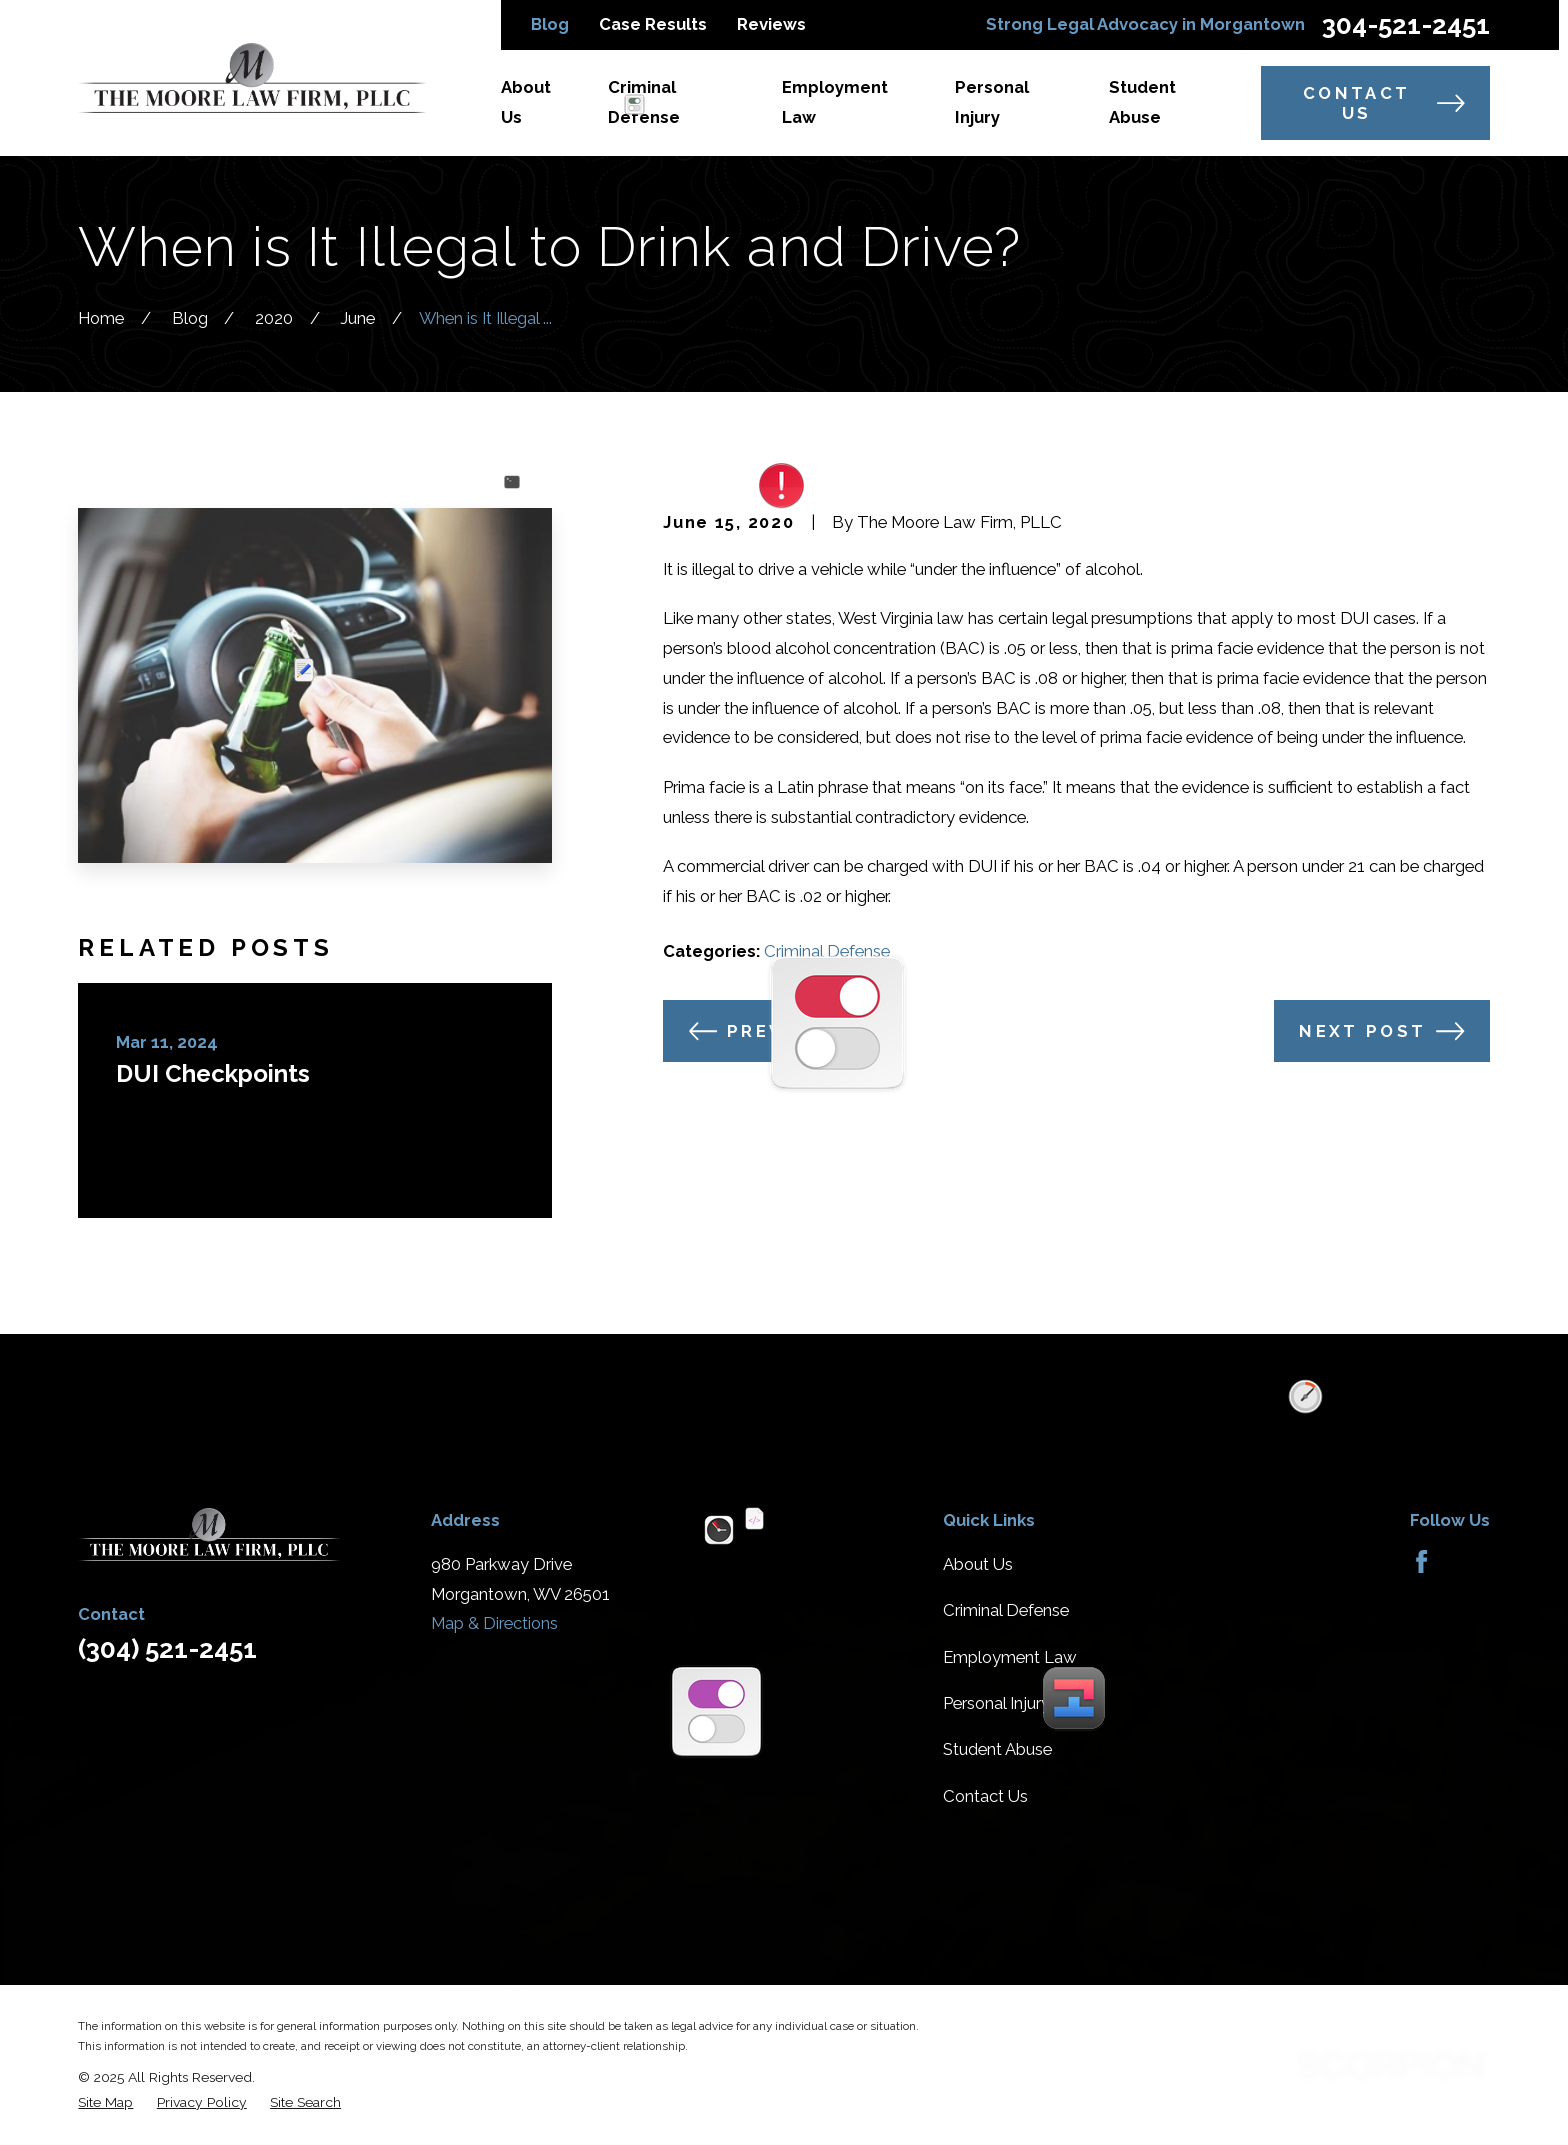 This screenshot has height=2145, width=1568. Describe the element at coordinates (754, 1518) in the screenshot. I see `an XML or markup file` at that location.